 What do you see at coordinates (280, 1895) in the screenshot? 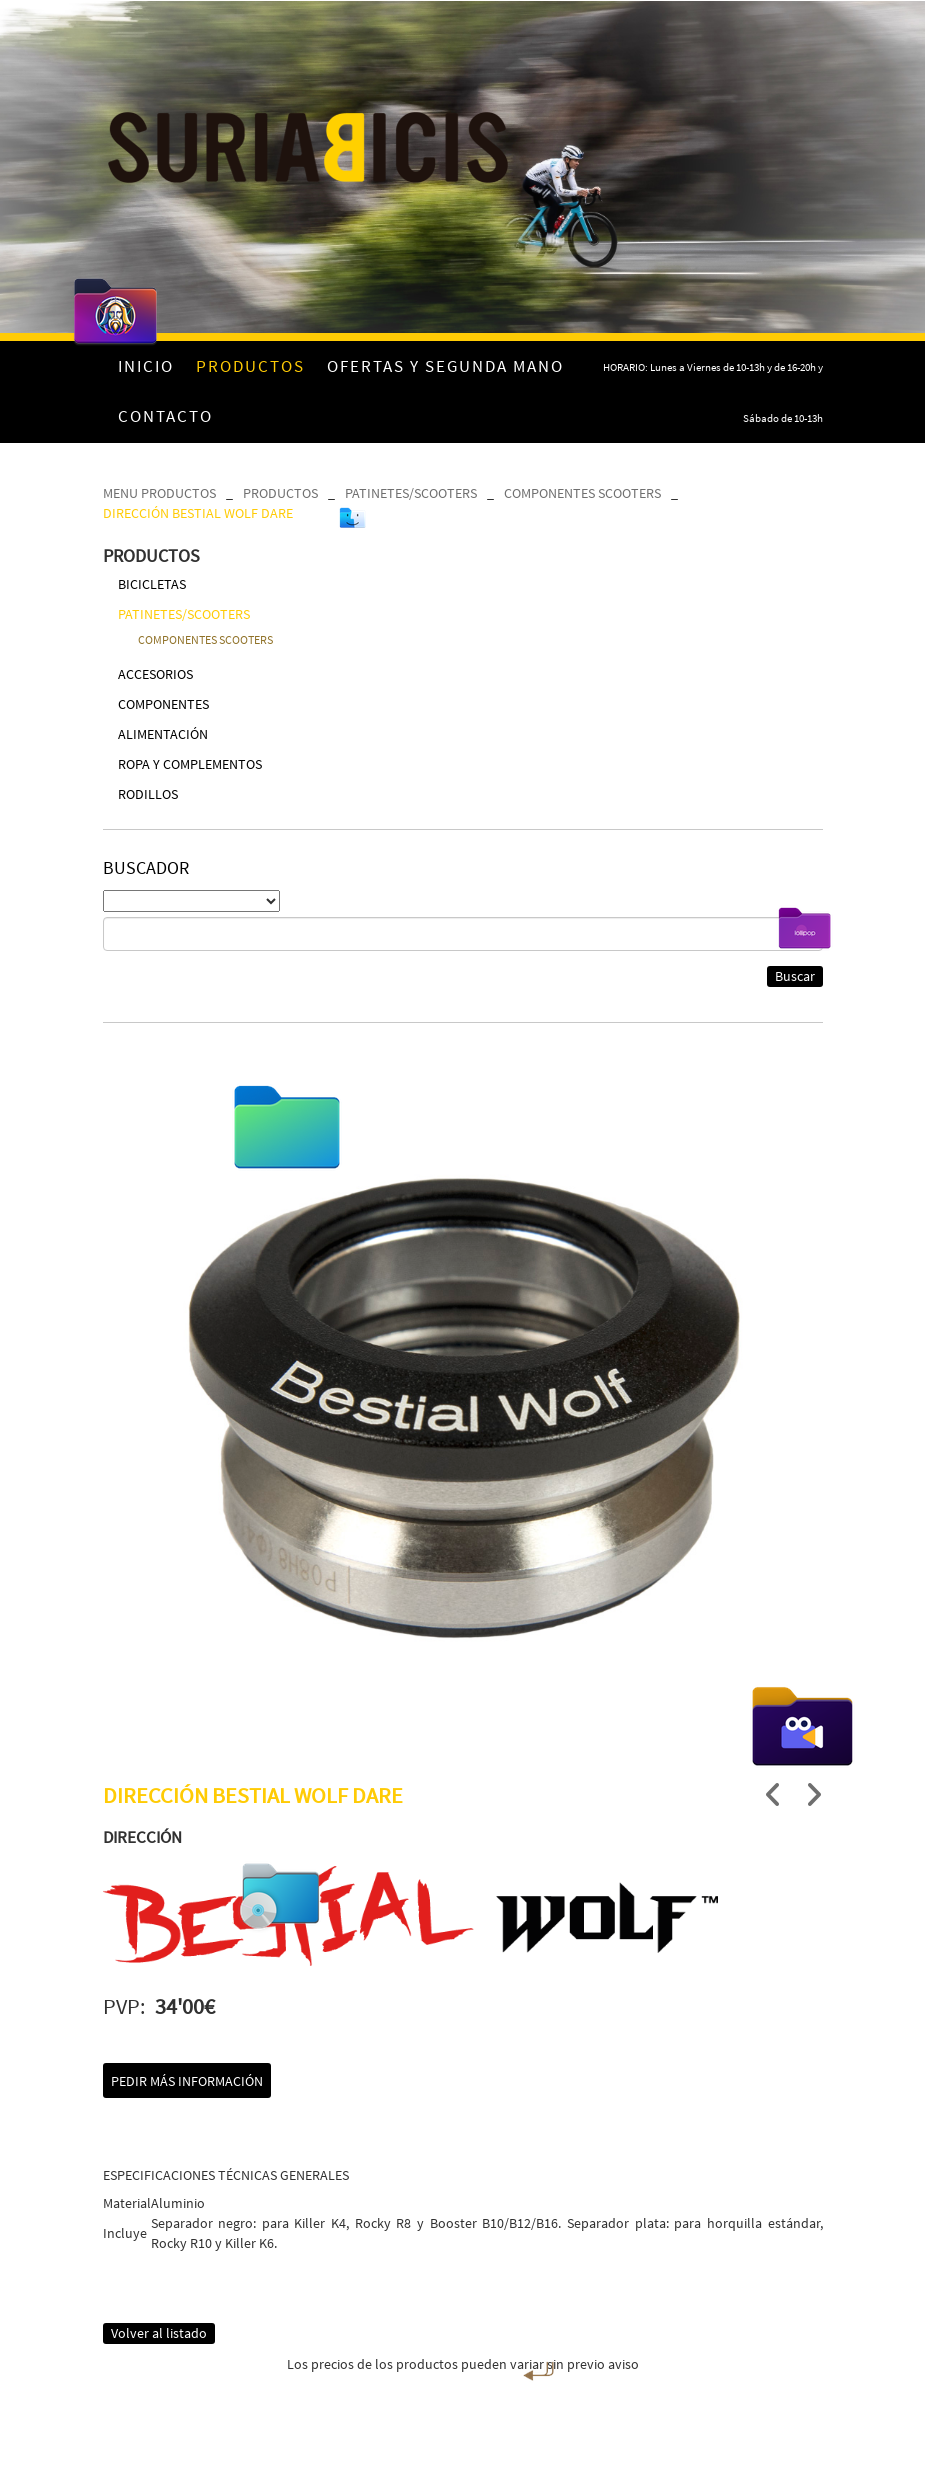
I see `folder containing program installation files` at bounding box center [280, 1895].